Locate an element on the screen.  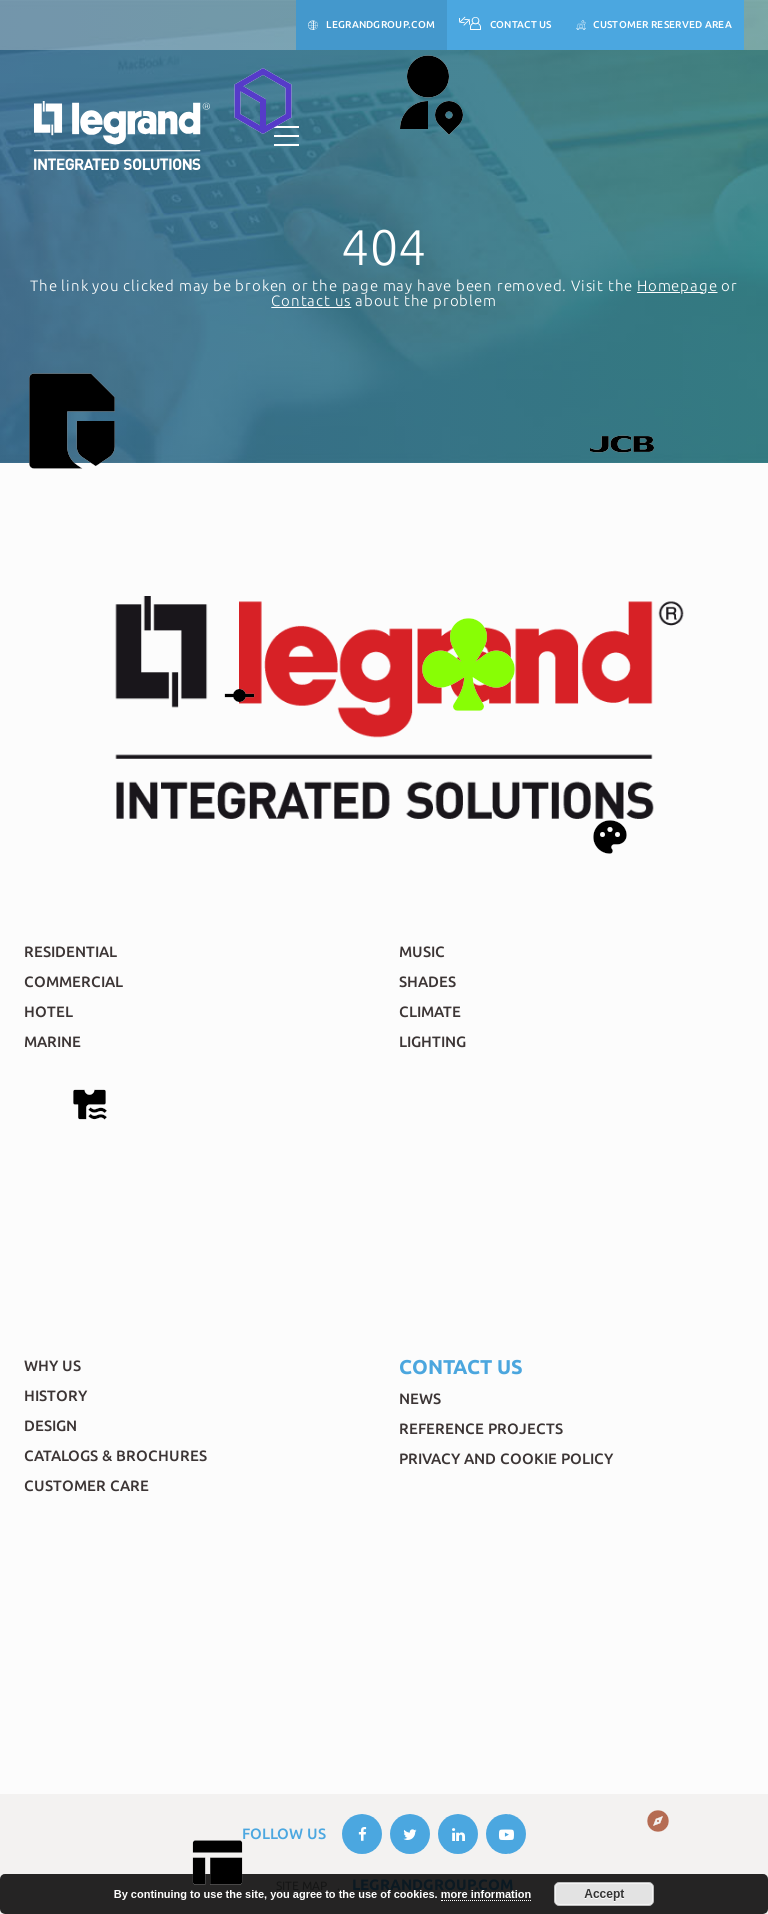
indicates breathable or ventilated clothing is located at coordinates (89, 1104).